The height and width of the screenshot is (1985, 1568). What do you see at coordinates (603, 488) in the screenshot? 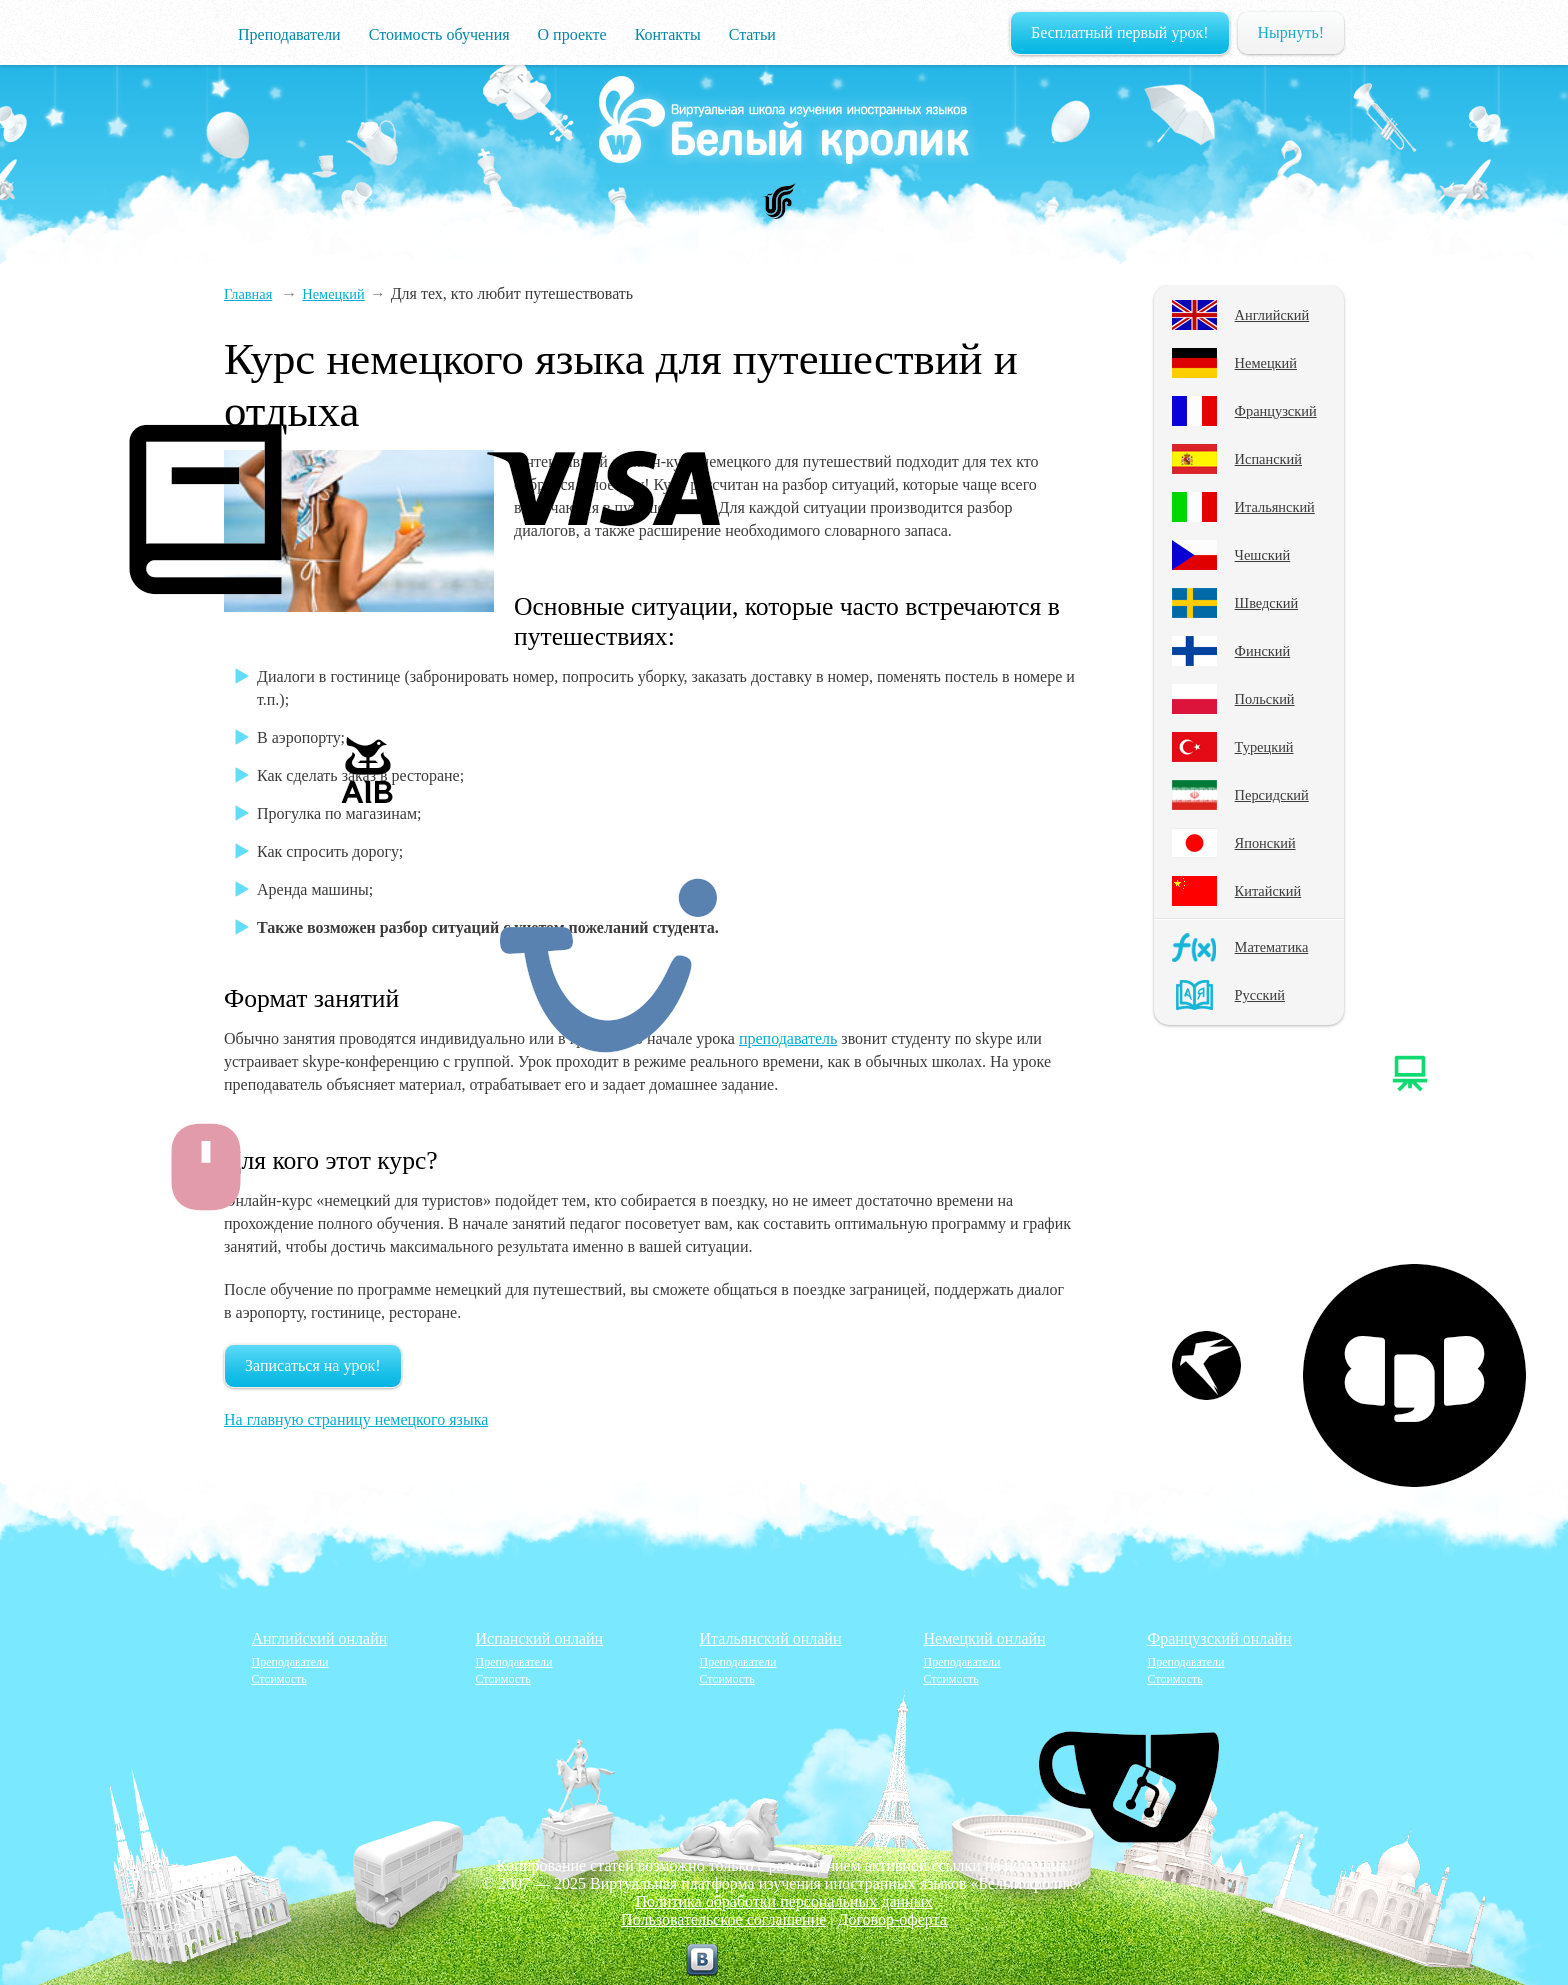
I see `visa payment method accepted` at bounding box center [603, 488].